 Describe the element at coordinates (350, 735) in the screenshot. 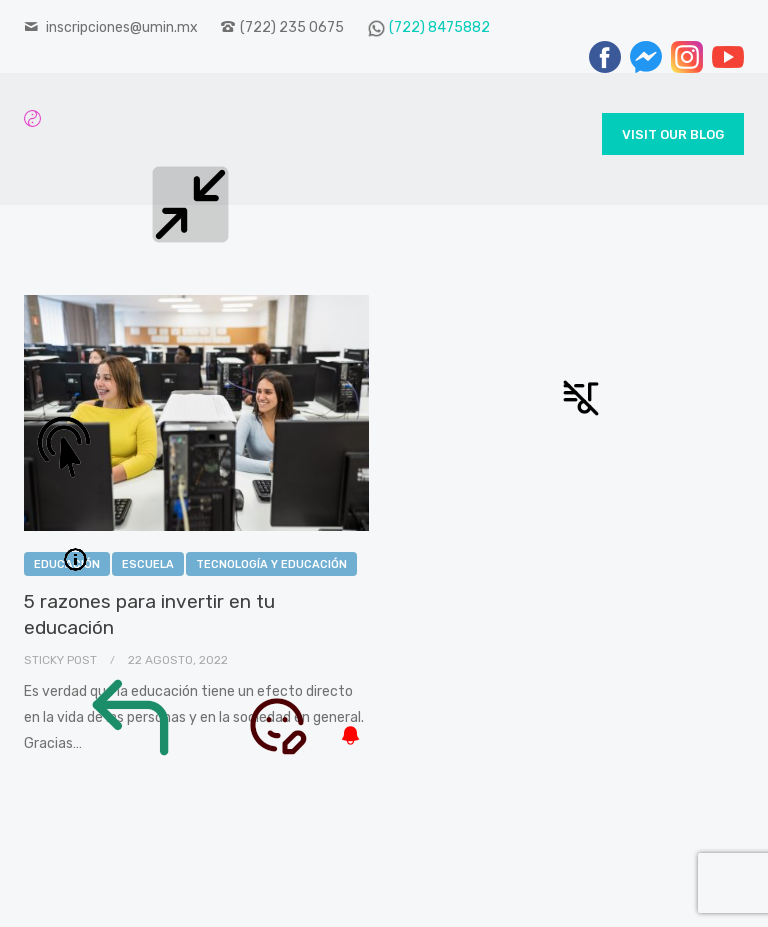

I see `view notifications` at that location.